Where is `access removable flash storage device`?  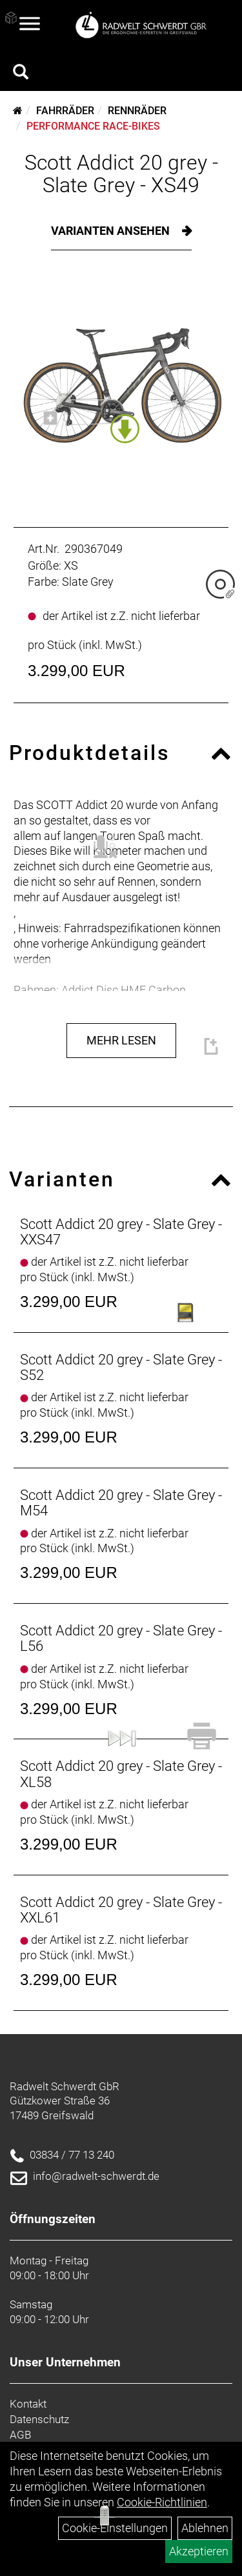 access removable flash storage device is located at coordinates (185, 1313).